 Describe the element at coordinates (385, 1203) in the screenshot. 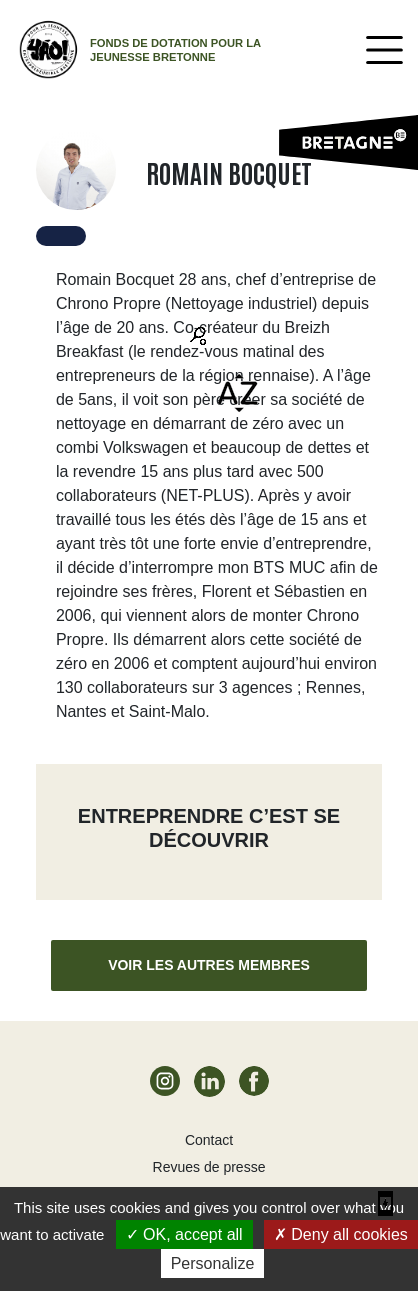

I see `find nearby electric vehicle charging stations` at that location.